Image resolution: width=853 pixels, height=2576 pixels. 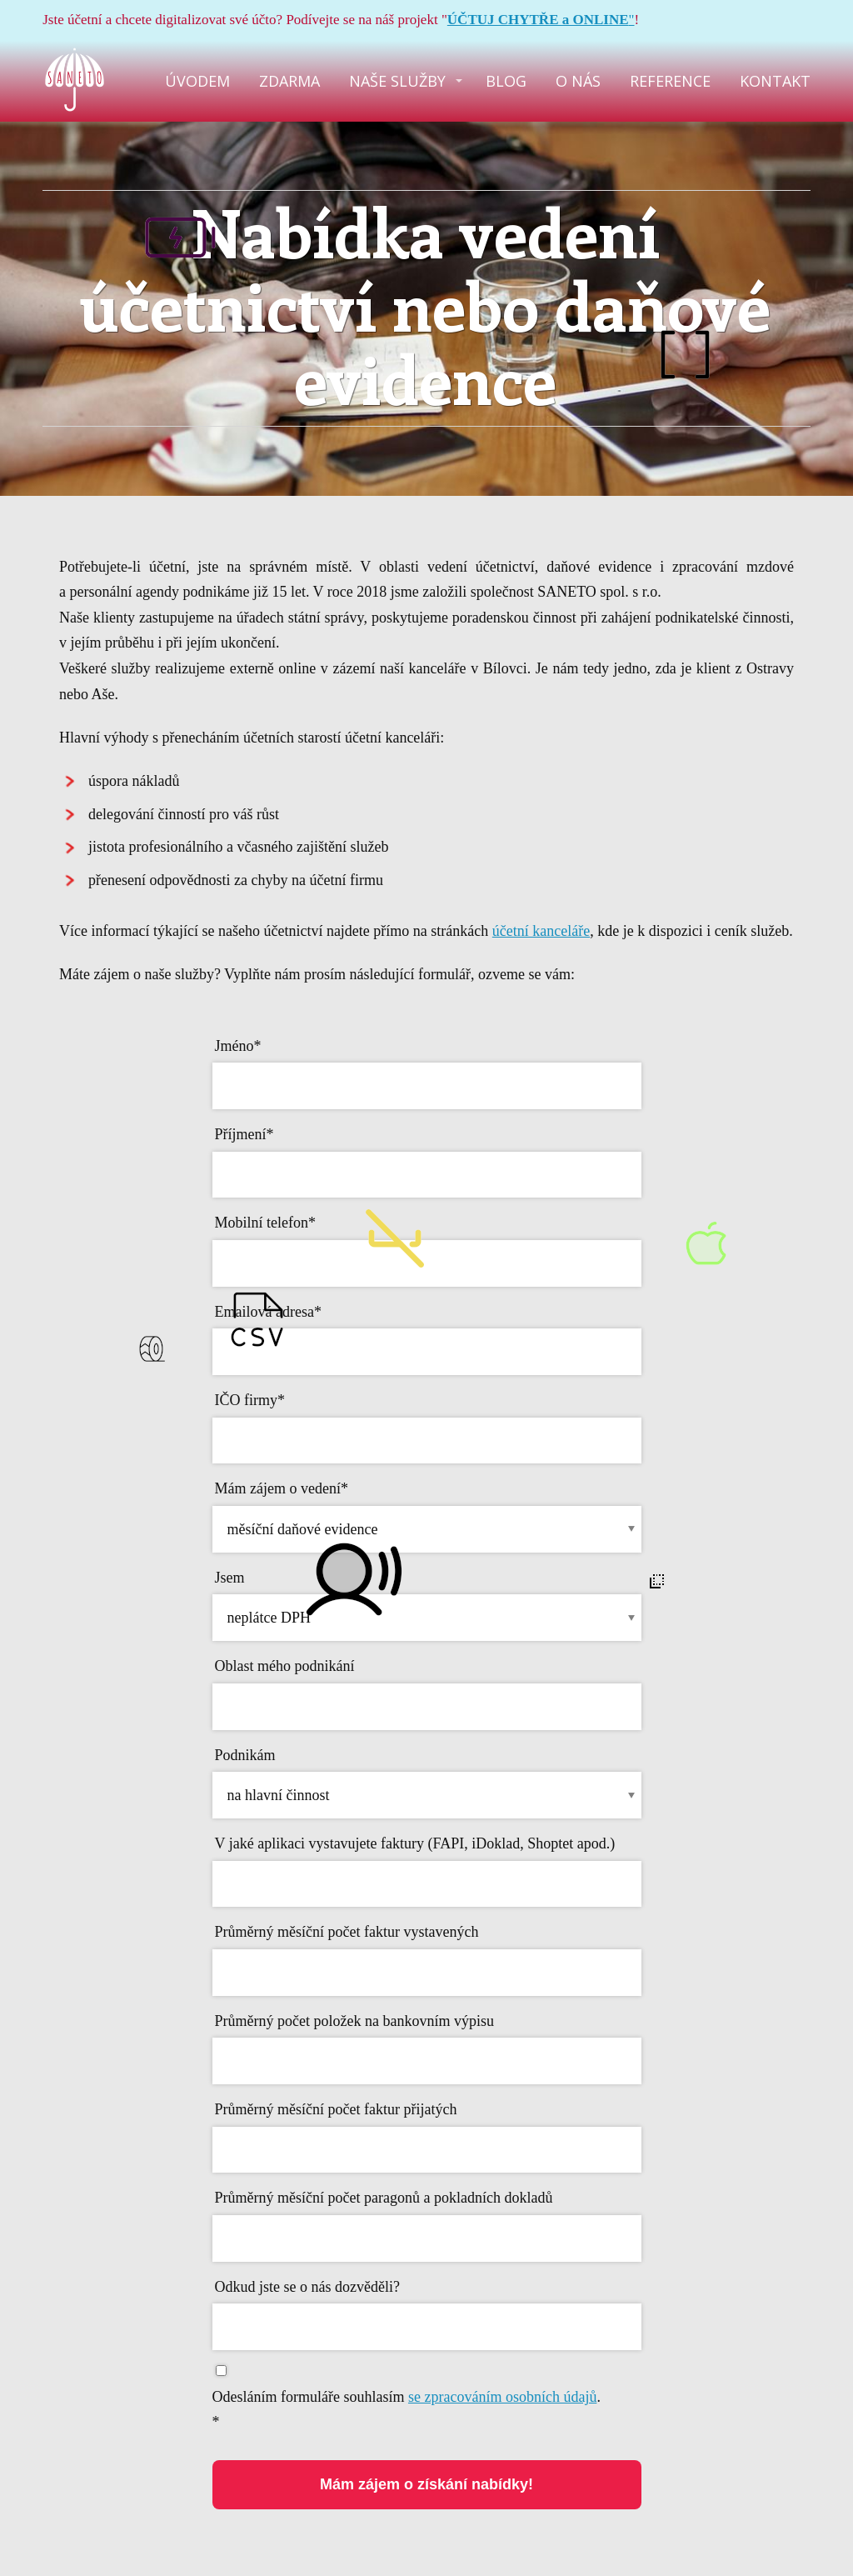 I want to click on apple company logo or branding element, so click(x=707, y=1246).